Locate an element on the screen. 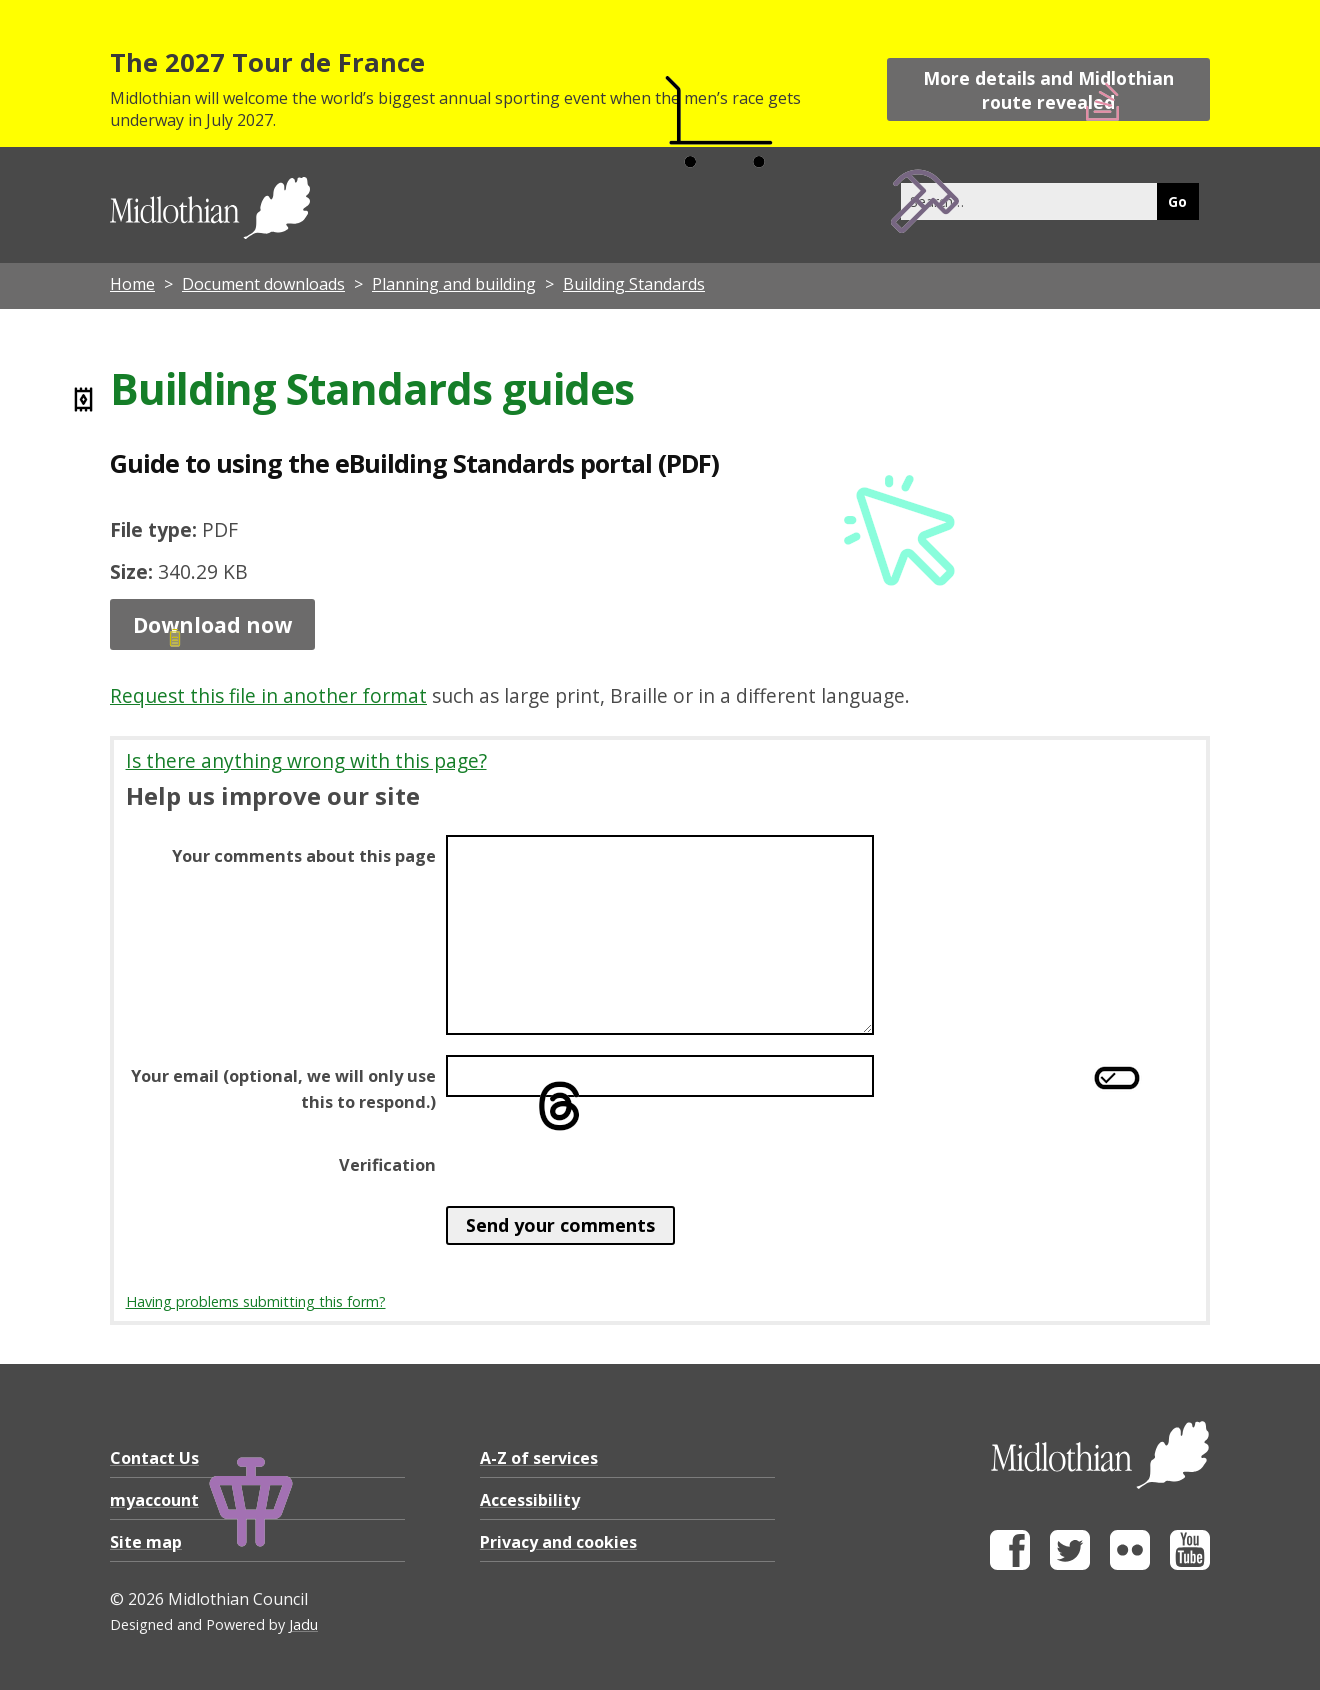 The height and width of the screenshot is (1690, 1320). view or manage home decor items is located at coordinates (83, 399).